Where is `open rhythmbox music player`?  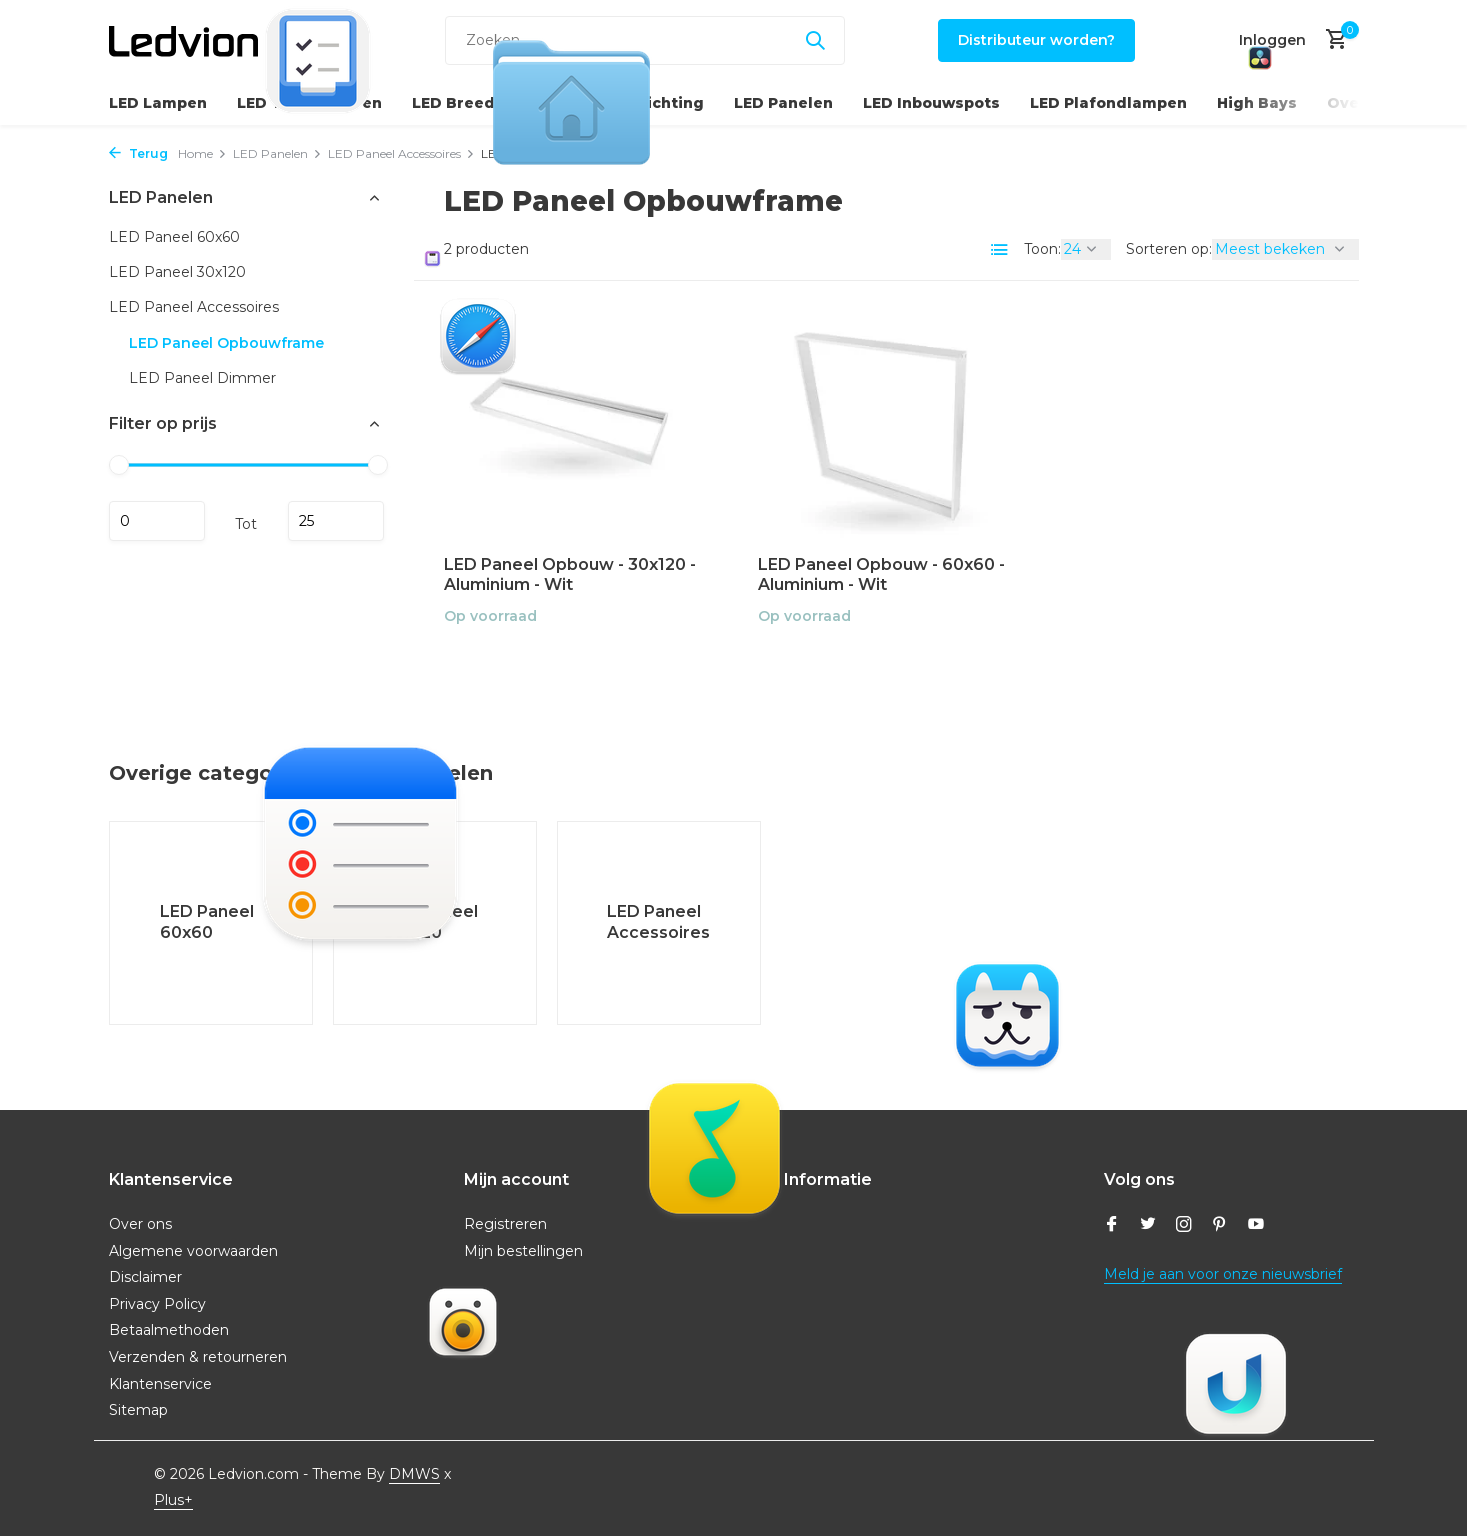 open rhythmbox music player is located at coordinates (463, 1322).